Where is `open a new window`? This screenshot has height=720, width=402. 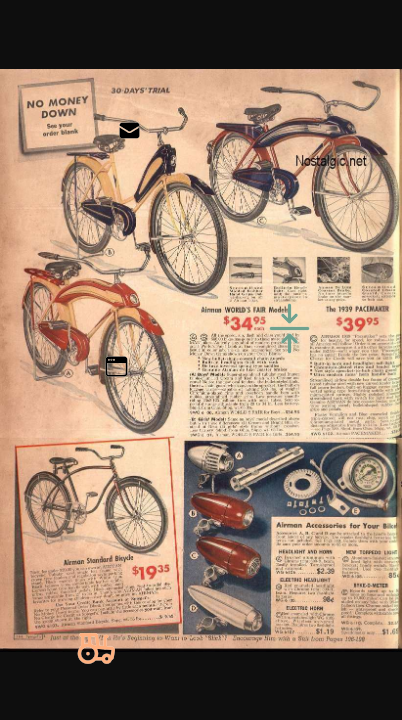 open a new window is located at coordinates (116, 366).